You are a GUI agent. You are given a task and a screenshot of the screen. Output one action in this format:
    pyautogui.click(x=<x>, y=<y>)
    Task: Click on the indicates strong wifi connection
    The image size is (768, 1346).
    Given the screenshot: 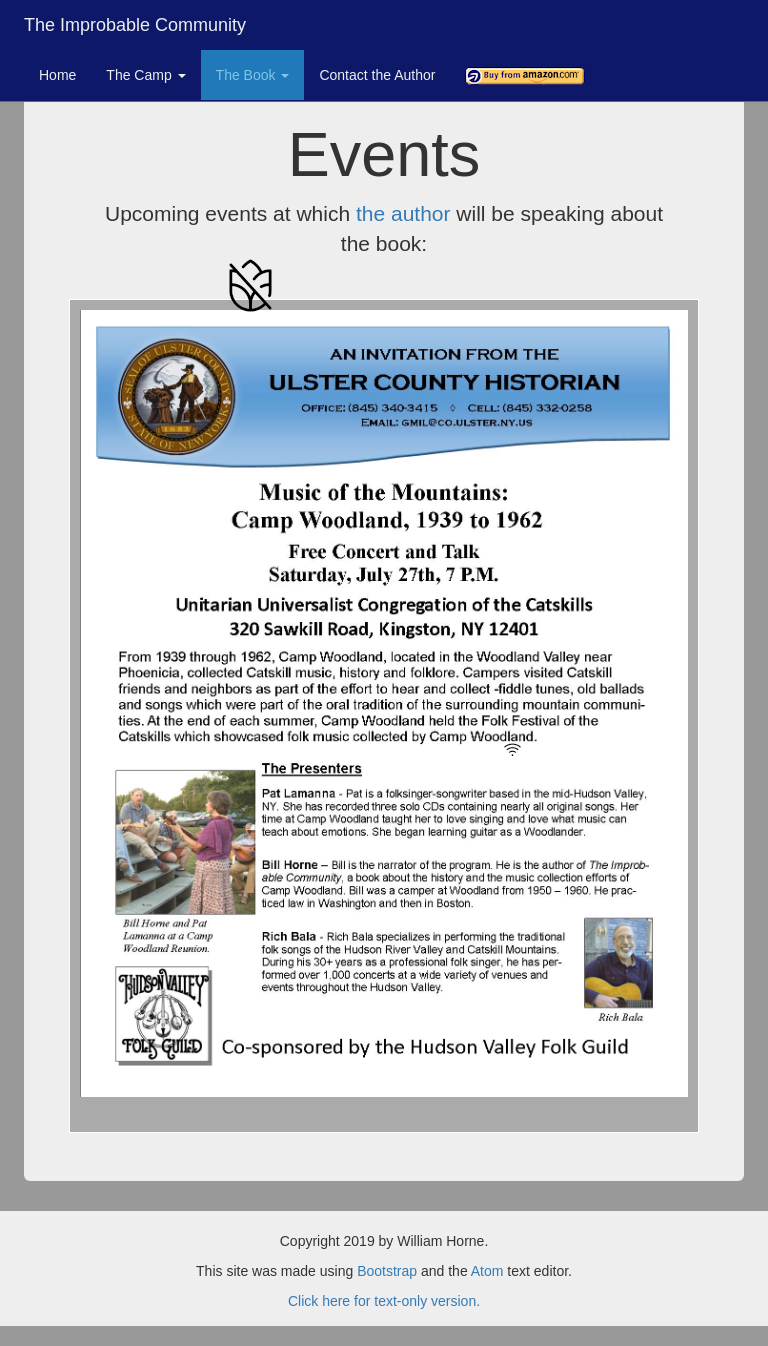 What is the action you would take?
    pyautogui.click(x=512, y=749)
    